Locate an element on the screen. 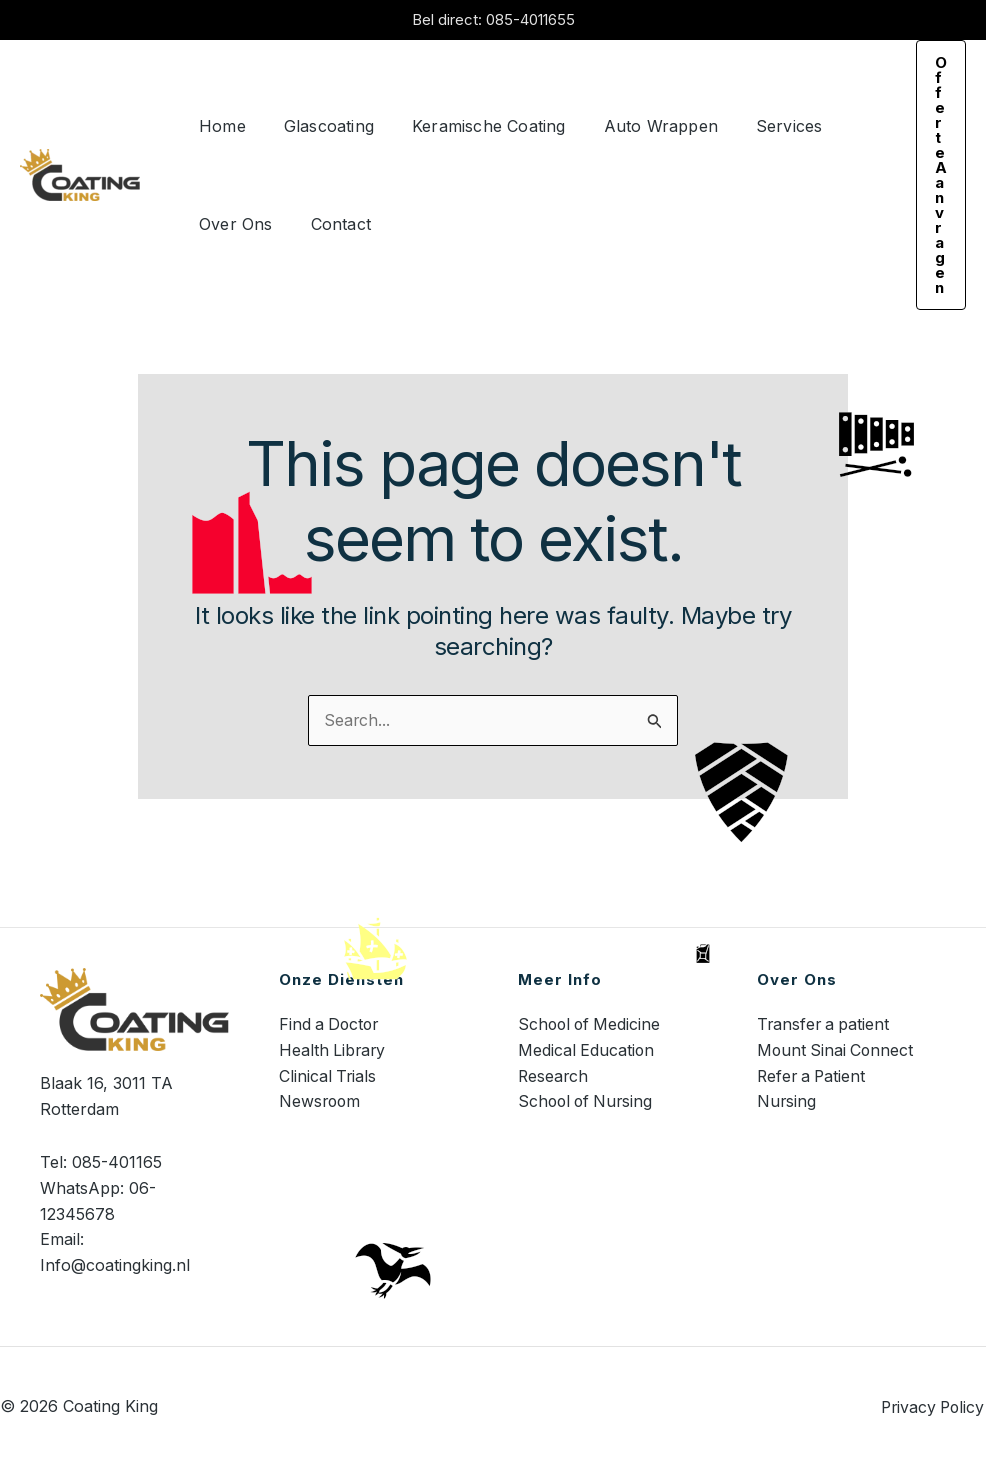 This screenshot has width=986, height=1467. historical sailing ship icon for exploration games is located at coordinates (375, 947).